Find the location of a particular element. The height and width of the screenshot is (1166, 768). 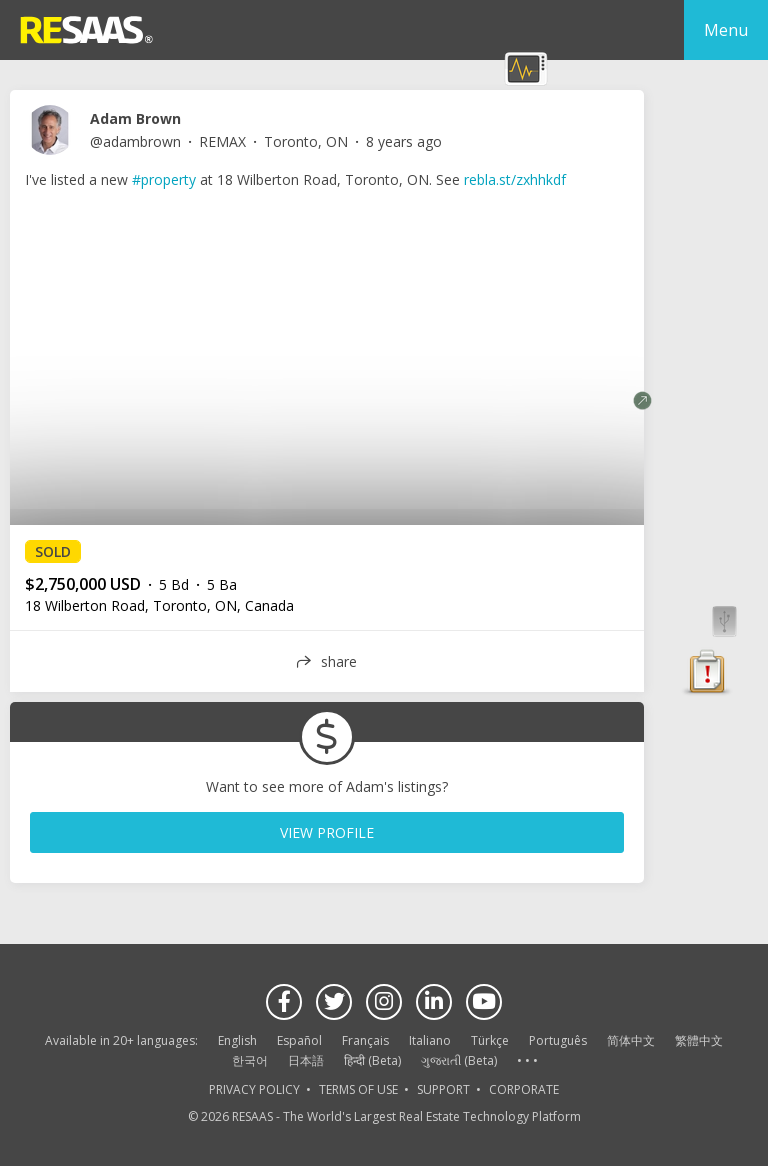

indicates a symbolic link or shortcut to another file is located at coordinates (642, 400).